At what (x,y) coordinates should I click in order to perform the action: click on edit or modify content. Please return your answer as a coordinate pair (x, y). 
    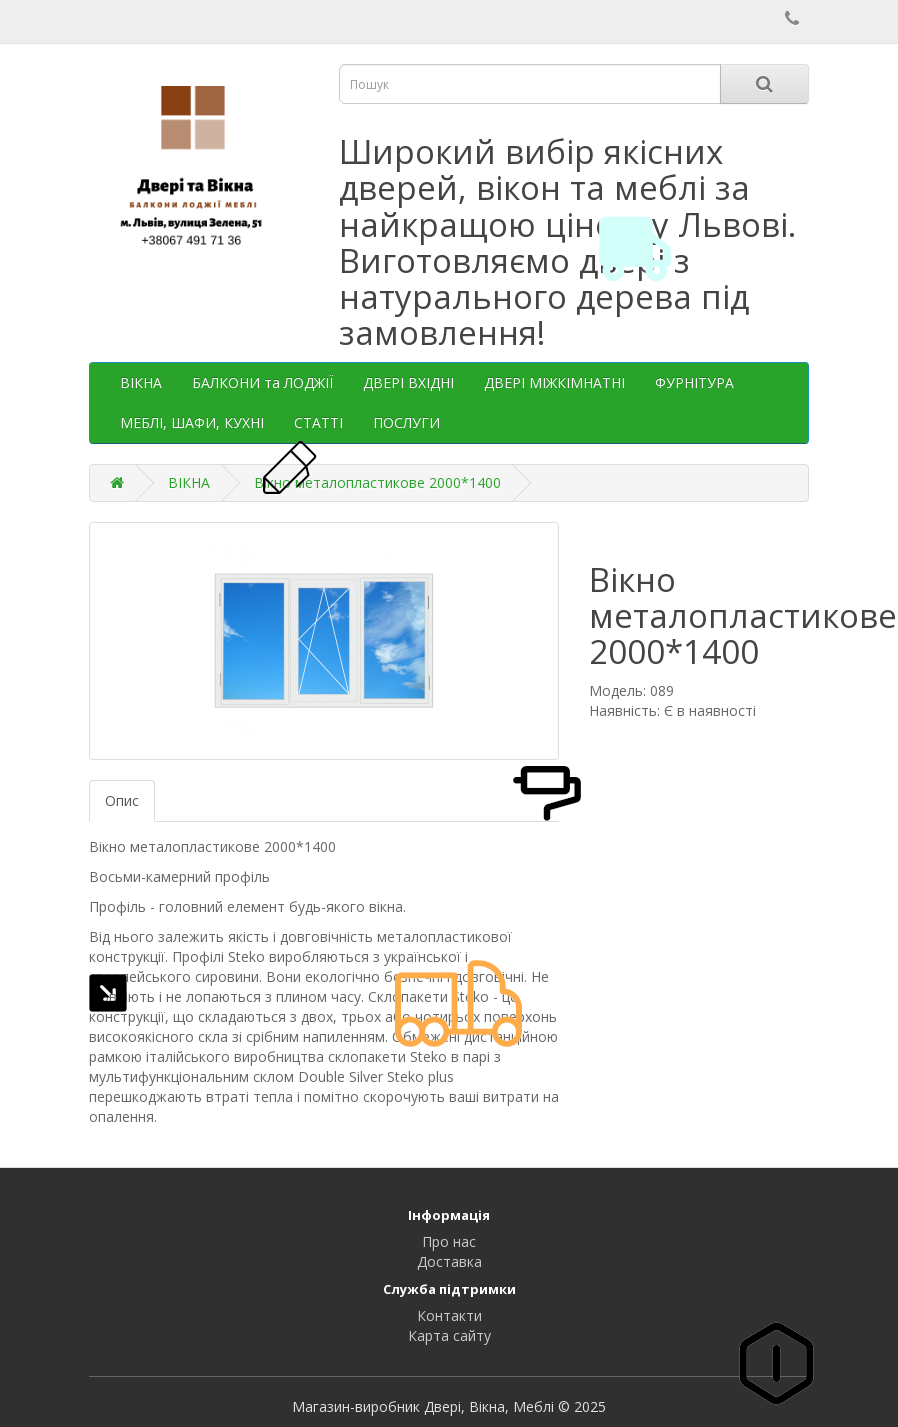
    Looking at the image, I should click on (288, 468).